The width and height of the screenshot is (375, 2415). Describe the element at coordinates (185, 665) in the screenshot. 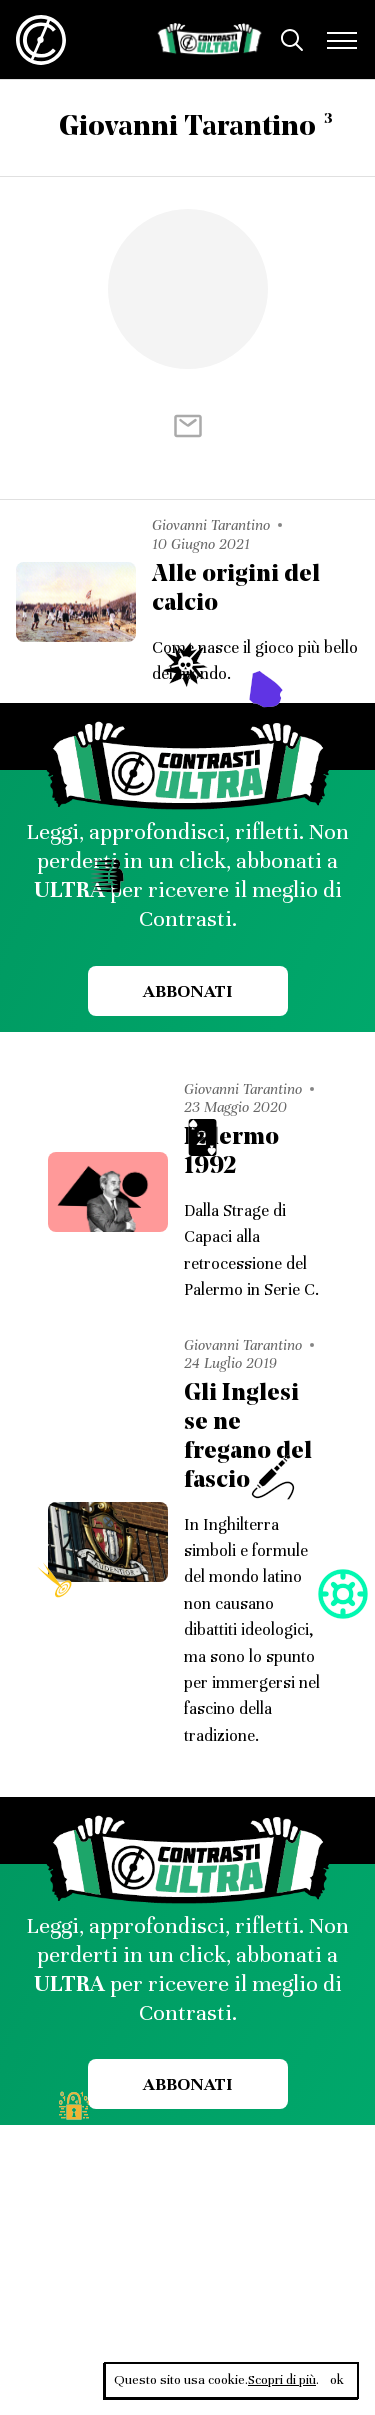

I see `indicates a death or game over event` at that location.